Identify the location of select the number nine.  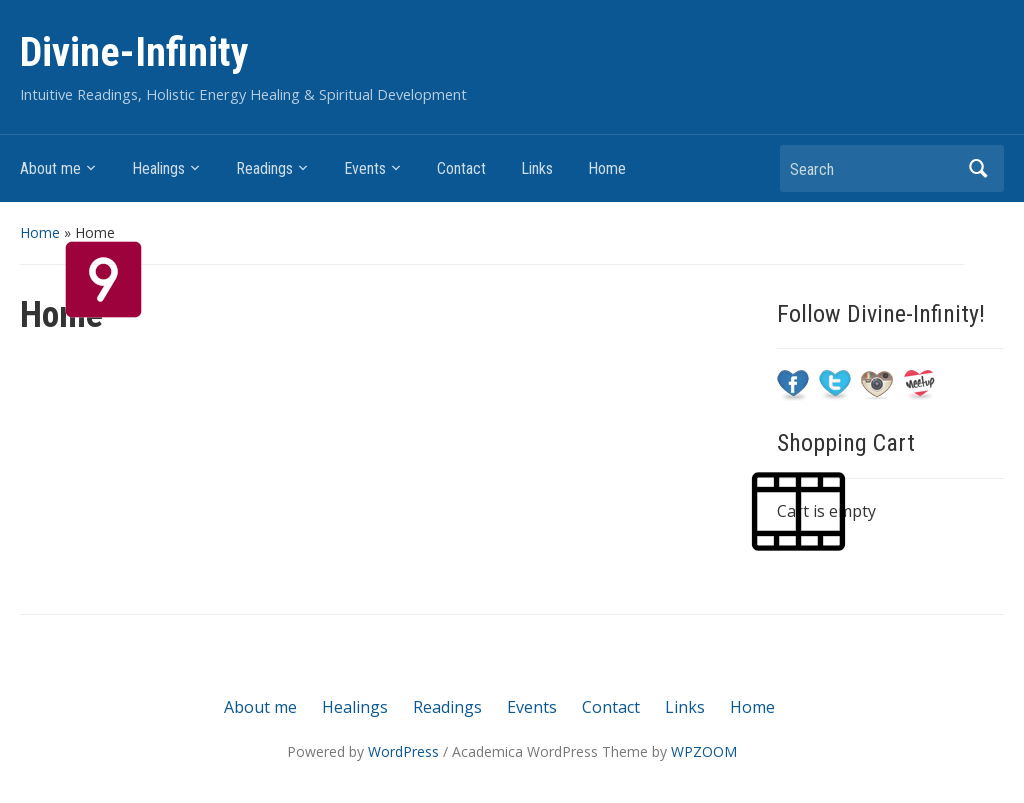
(103, 279).